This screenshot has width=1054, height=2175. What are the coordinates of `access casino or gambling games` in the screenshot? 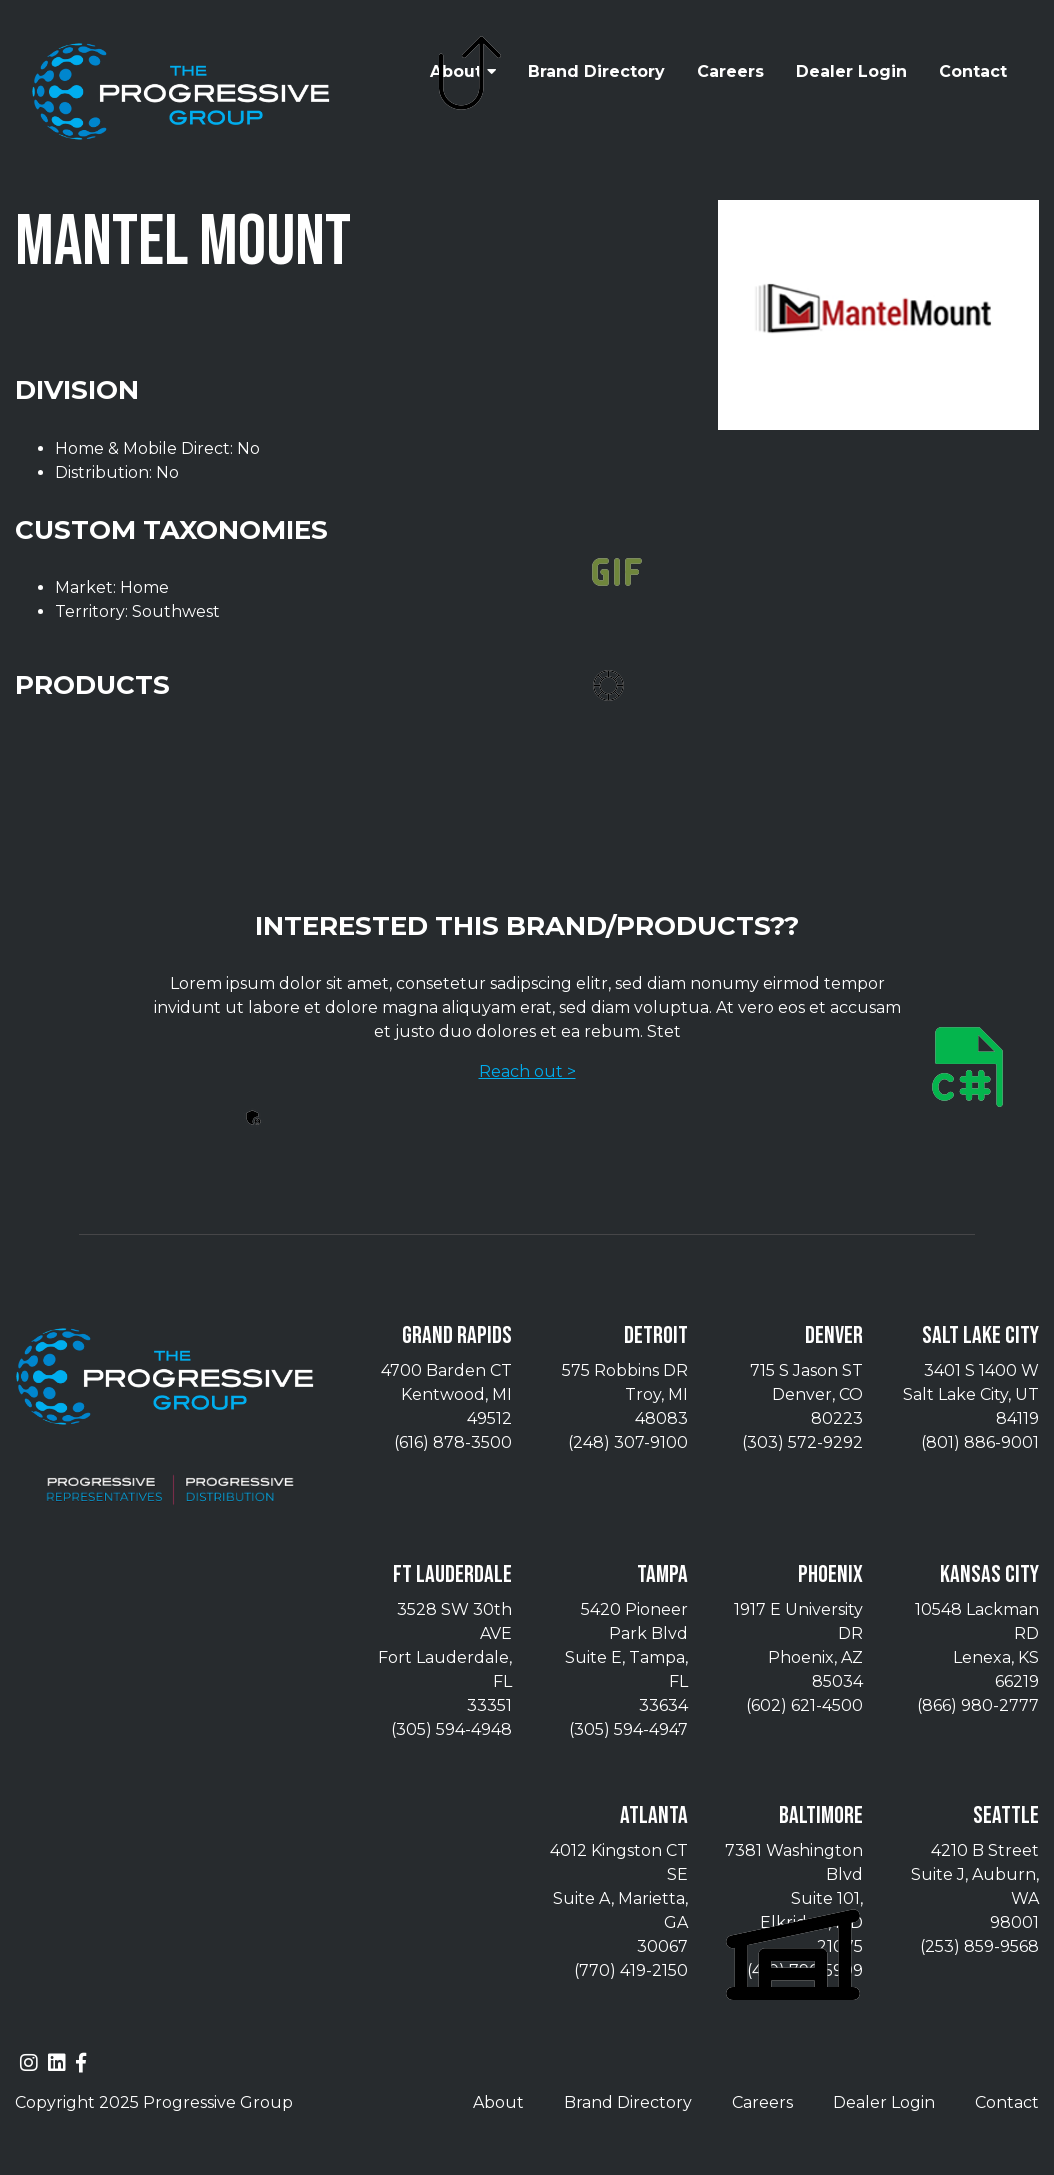 It's located at (608, 685).